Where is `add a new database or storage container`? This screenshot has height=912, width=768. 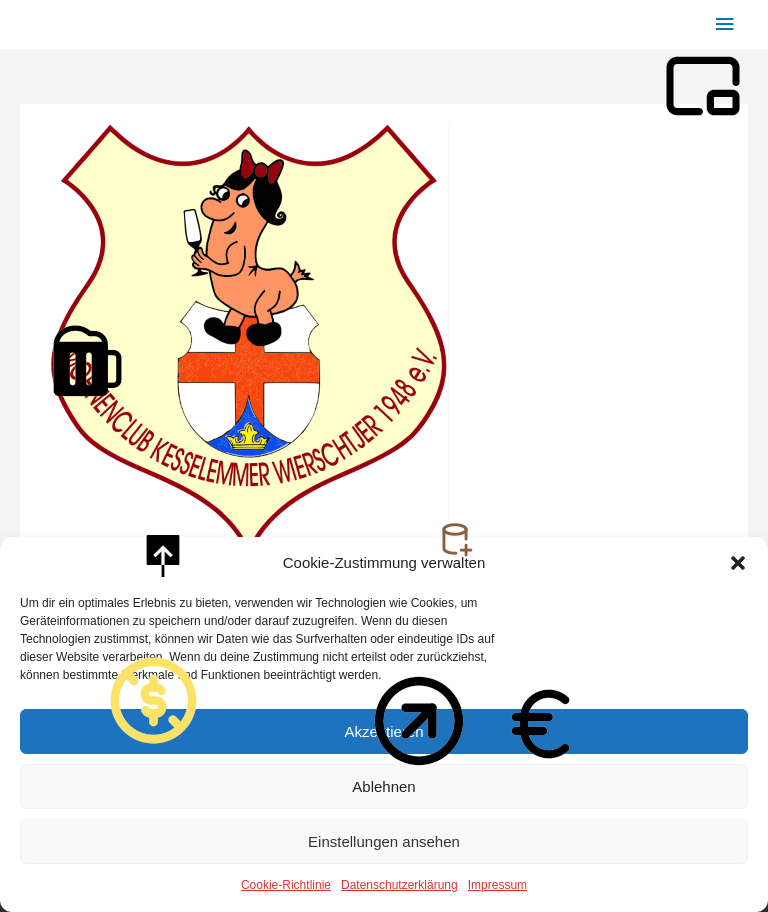 add a new database or storage container is located at coordinates (455, 539).